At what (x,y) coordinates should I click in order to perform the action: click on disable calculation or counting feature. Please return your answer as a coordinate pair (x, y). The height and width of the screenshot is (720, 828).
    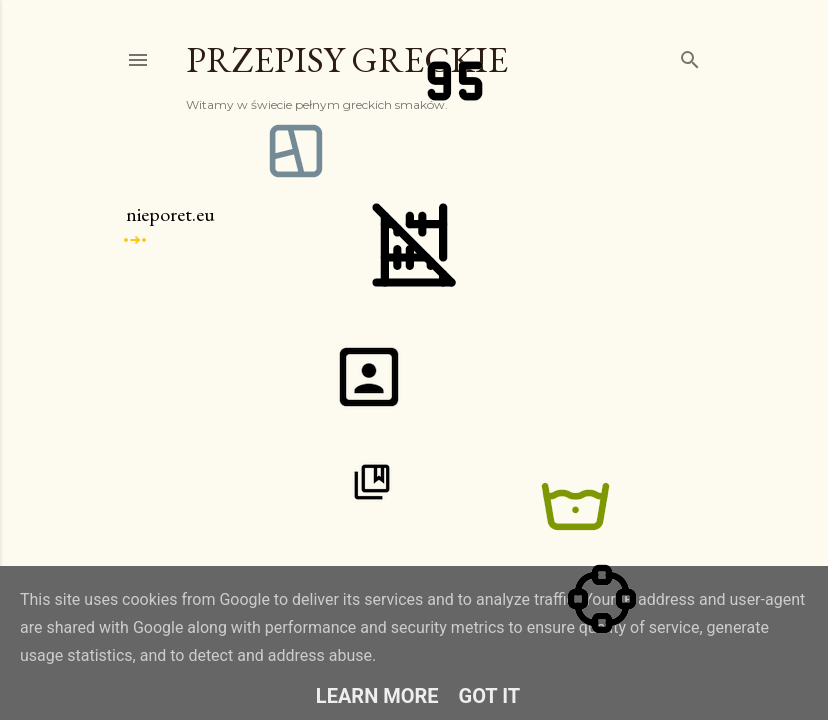
    Looking at the image, I should click on (414, 245).